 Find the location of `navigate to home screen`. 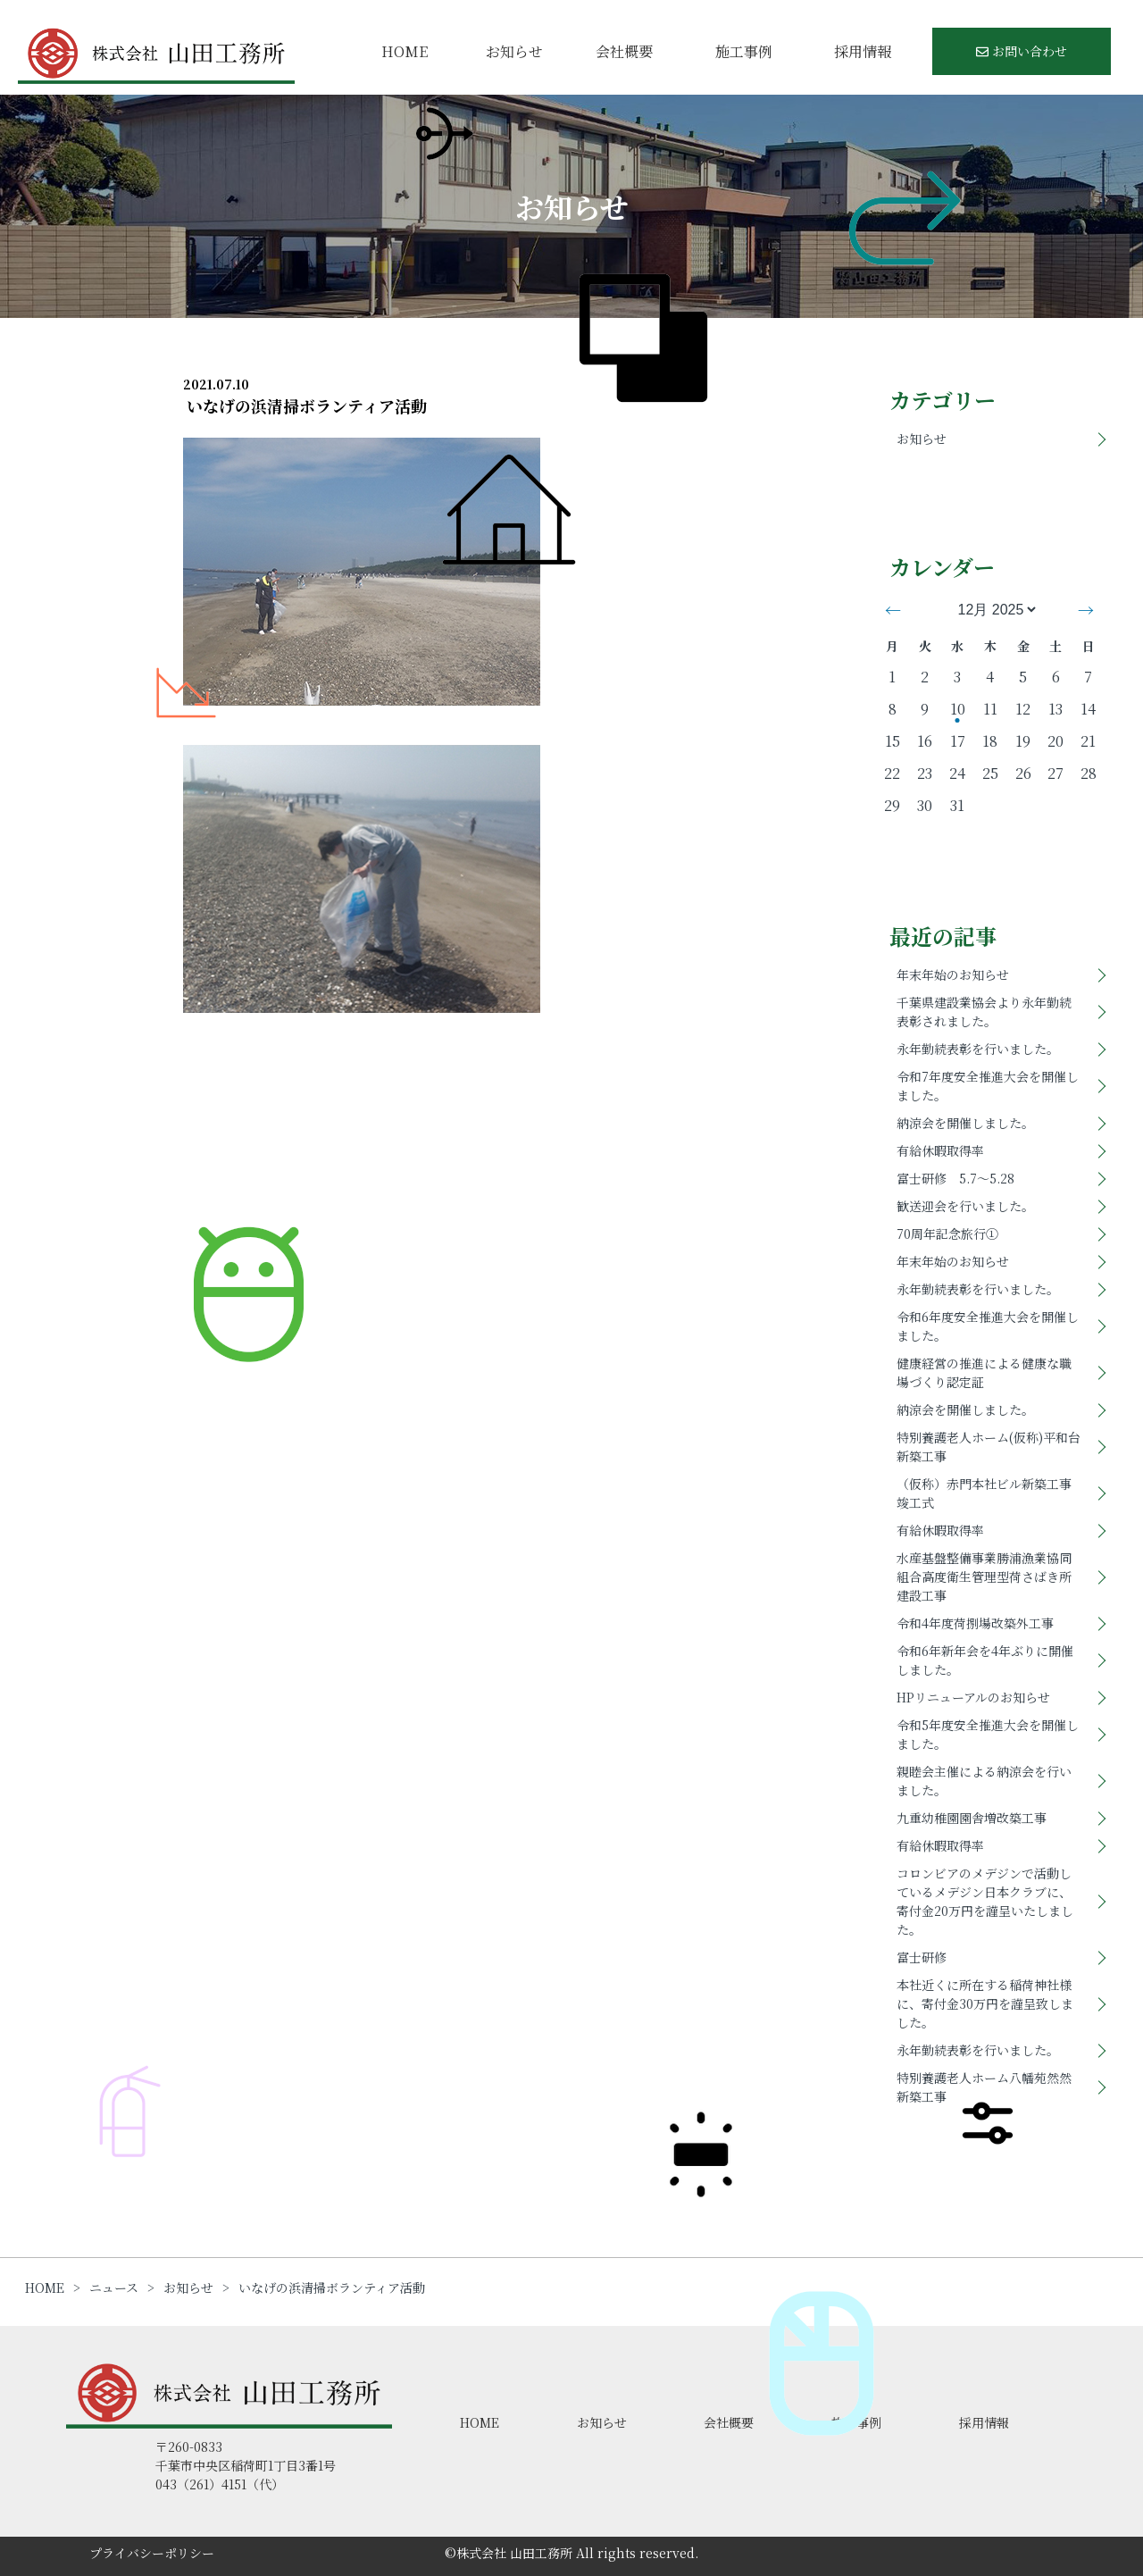

navigate to home screen is located at coordinates (509, 512).